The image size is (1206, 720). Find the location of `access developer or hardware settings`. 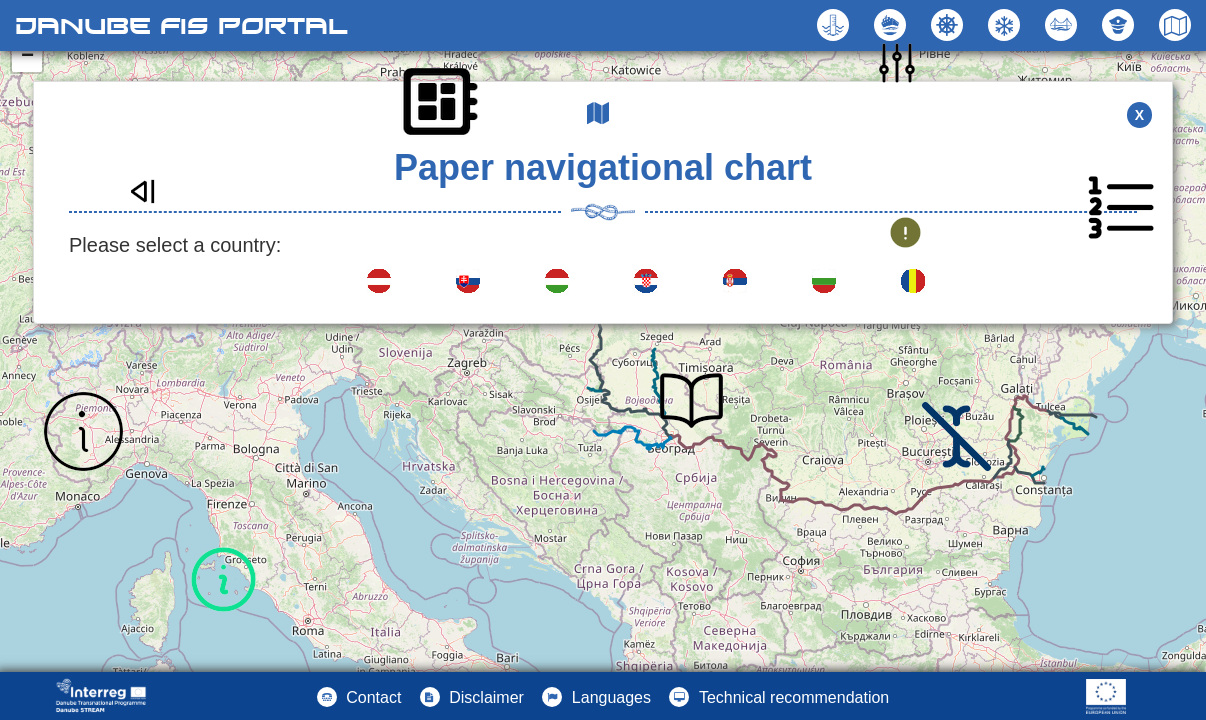

access developer or hardware settings is located at coordinates (440, 101).